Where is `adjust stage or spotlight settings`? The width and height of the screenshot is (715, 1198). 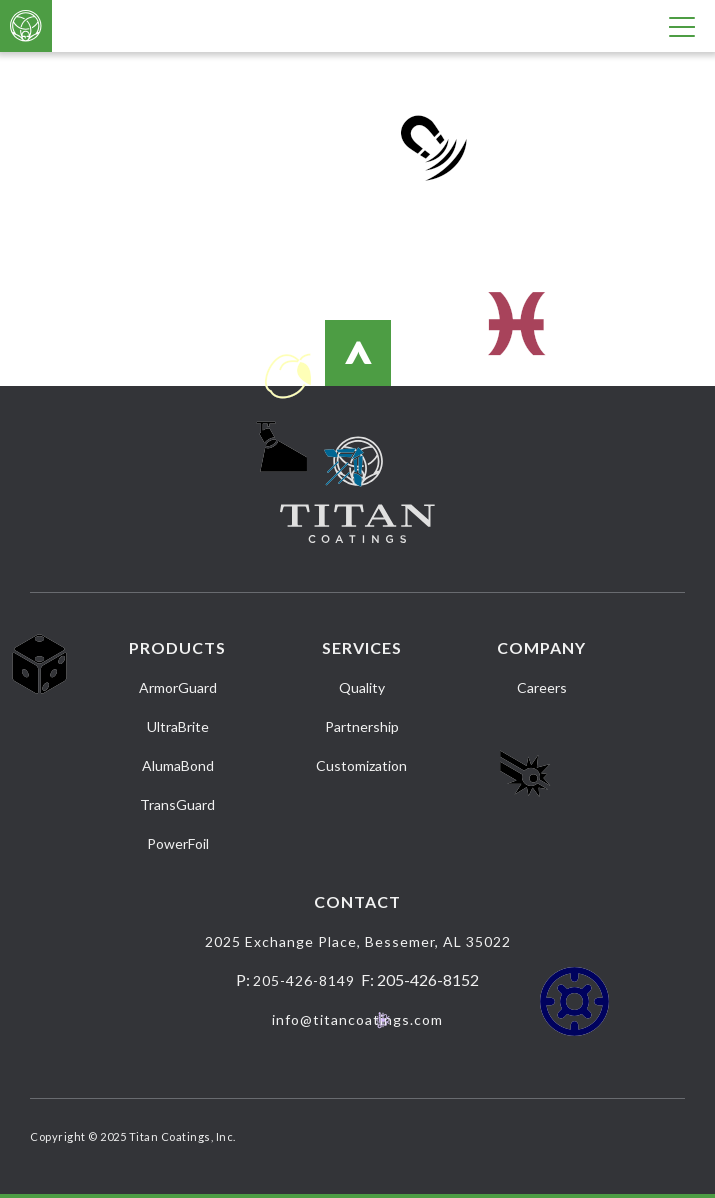 adjust stage or spotlight settings is located at coordinates (282, 447).